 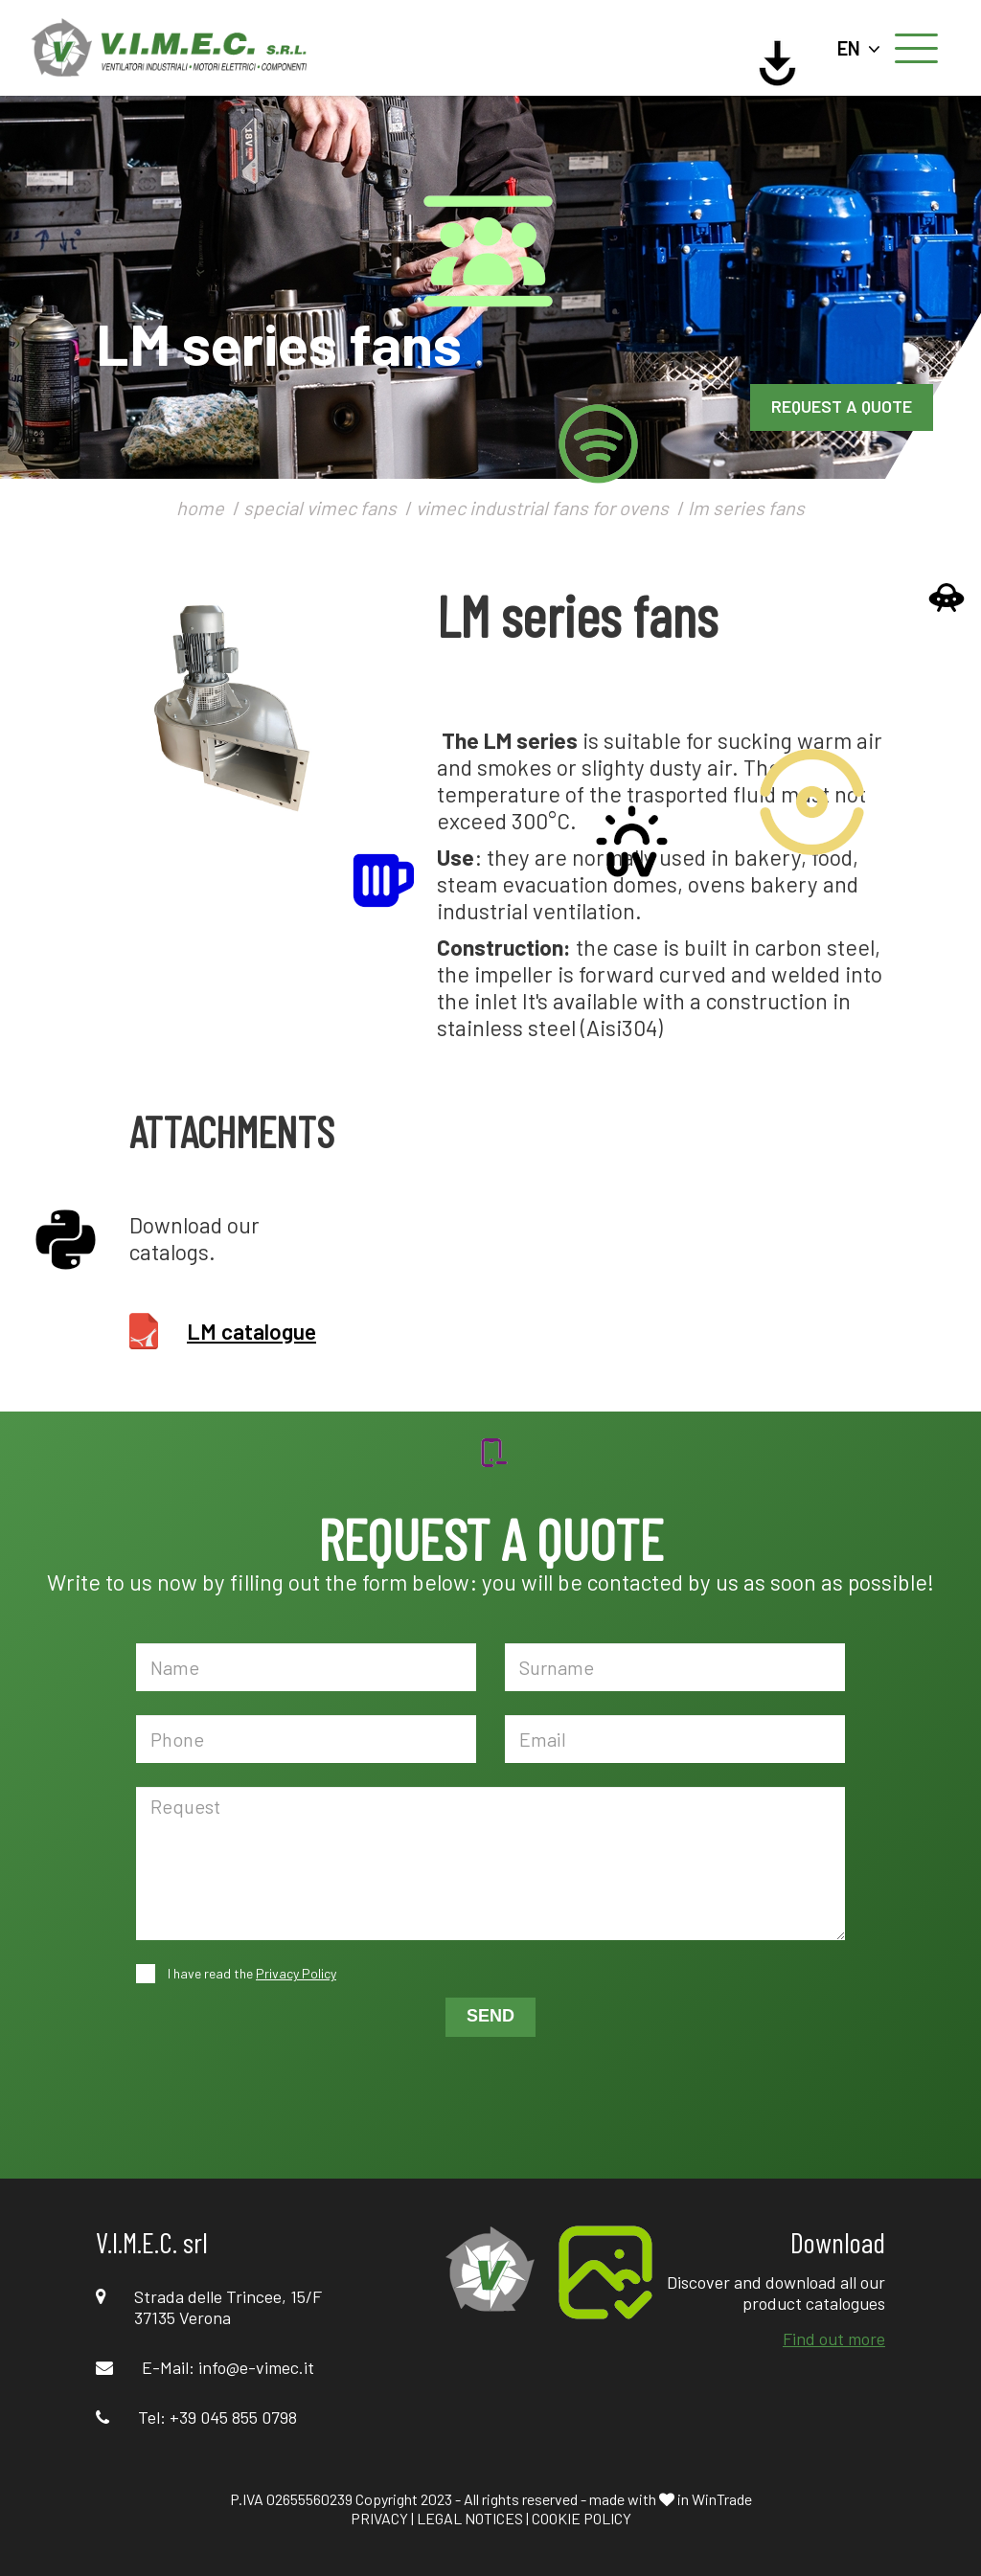 What do you see at coordinates (491, 1453) in the screenshot?
I see `remove a mobile device from your account` at bounding box center [491, 1453].